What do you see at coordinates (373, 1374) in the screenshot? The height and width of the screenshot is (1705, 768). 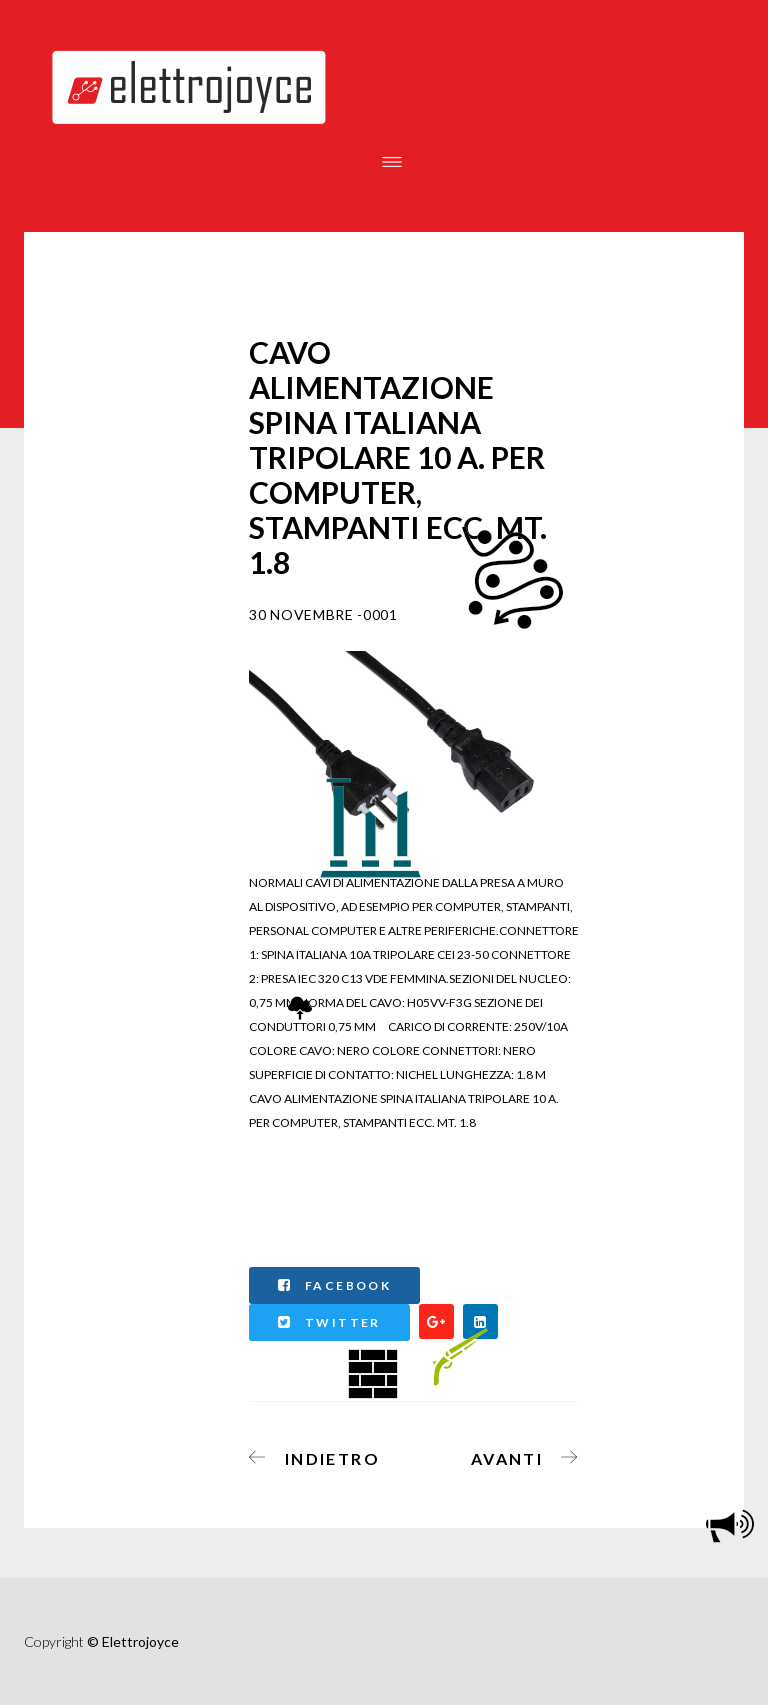 I see `indicates a wall or barrier element in a game` at bounding box center [373, 1374].